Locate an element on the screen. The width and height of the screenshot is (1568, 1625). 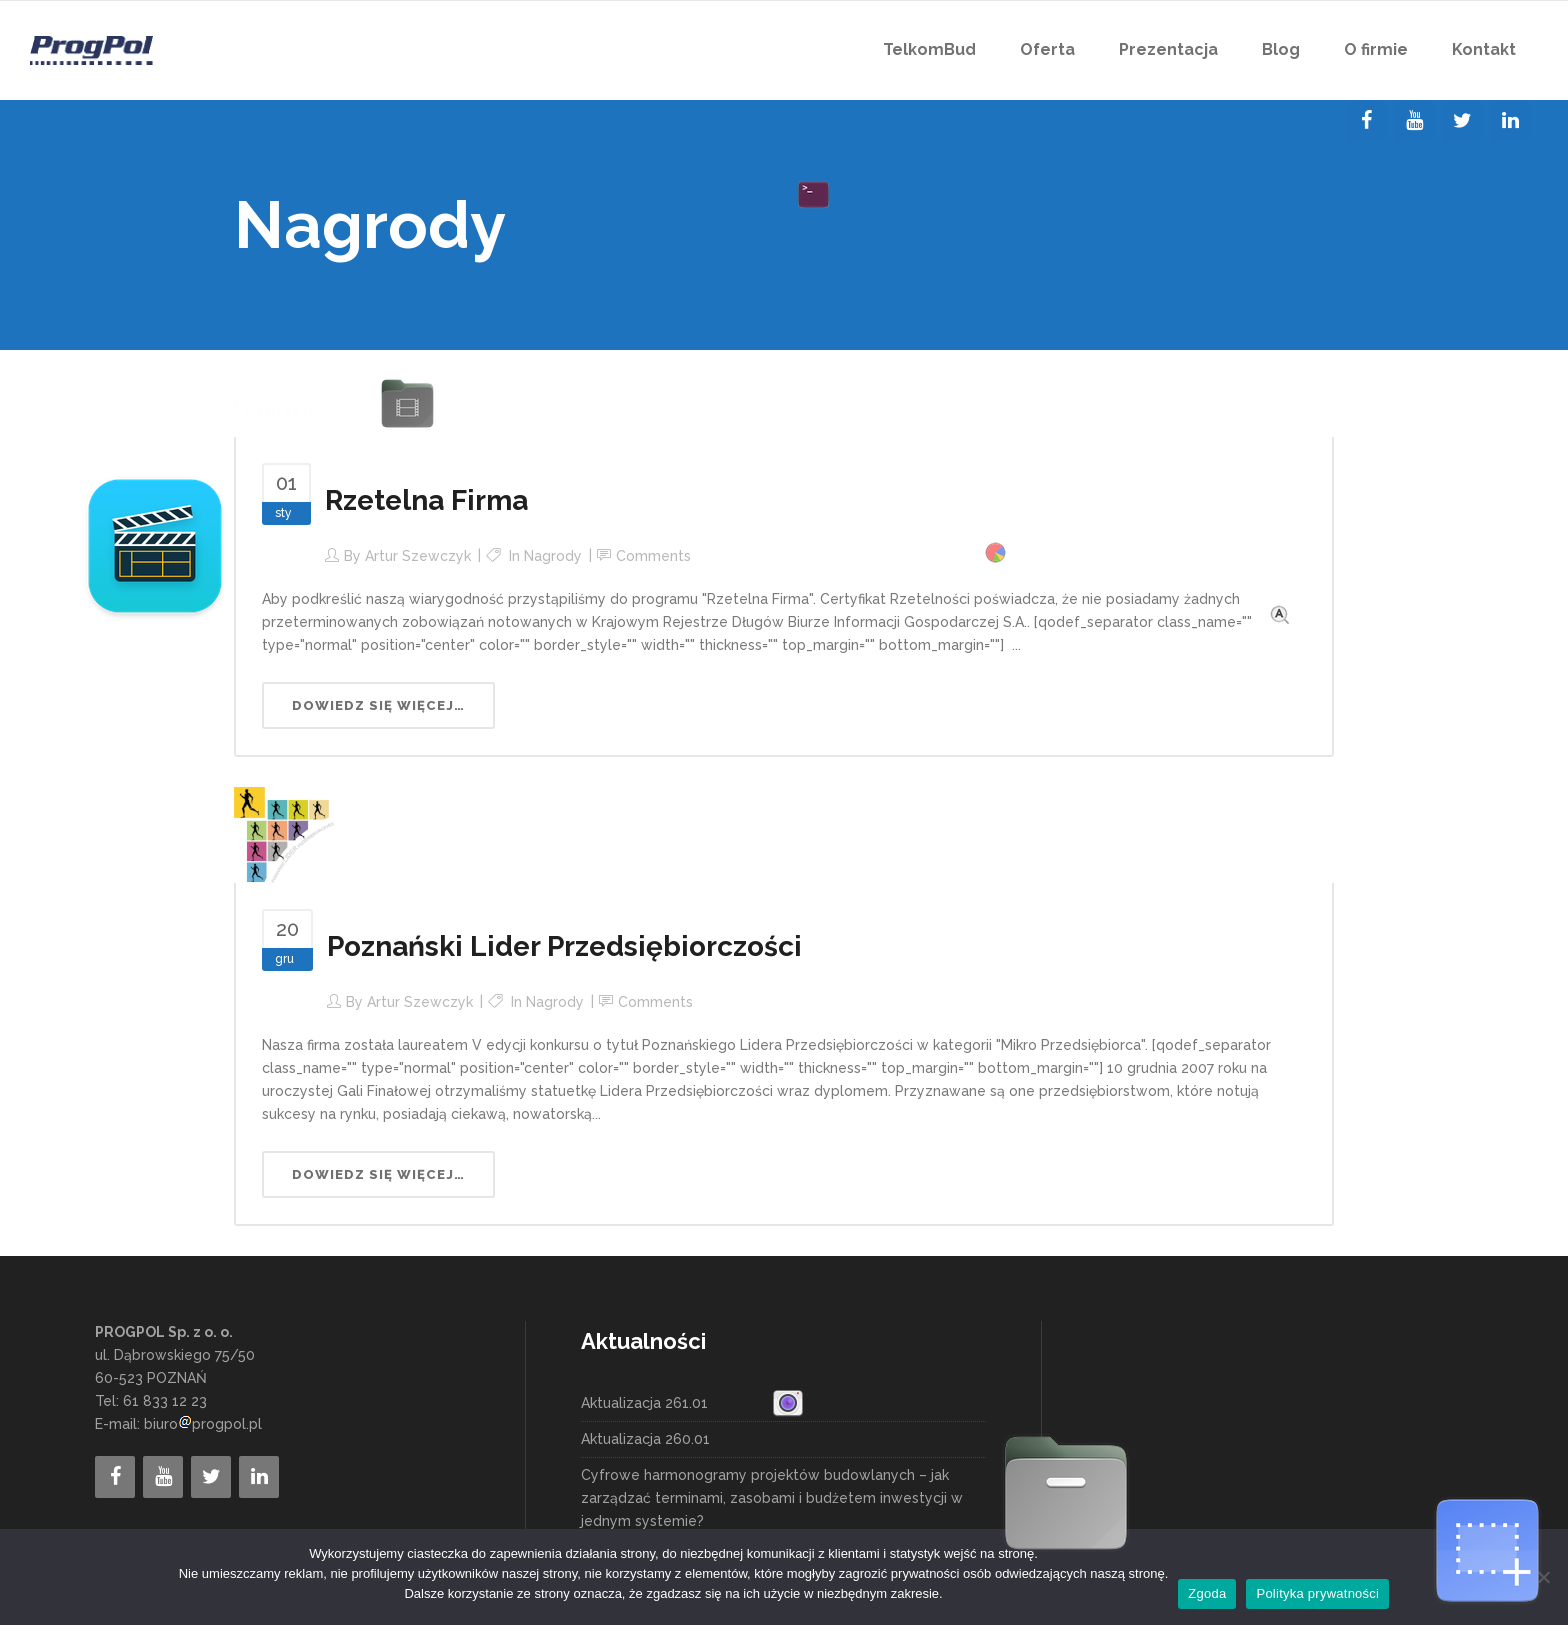
open webcamoid camera application is located at coordinates (788, 1403).